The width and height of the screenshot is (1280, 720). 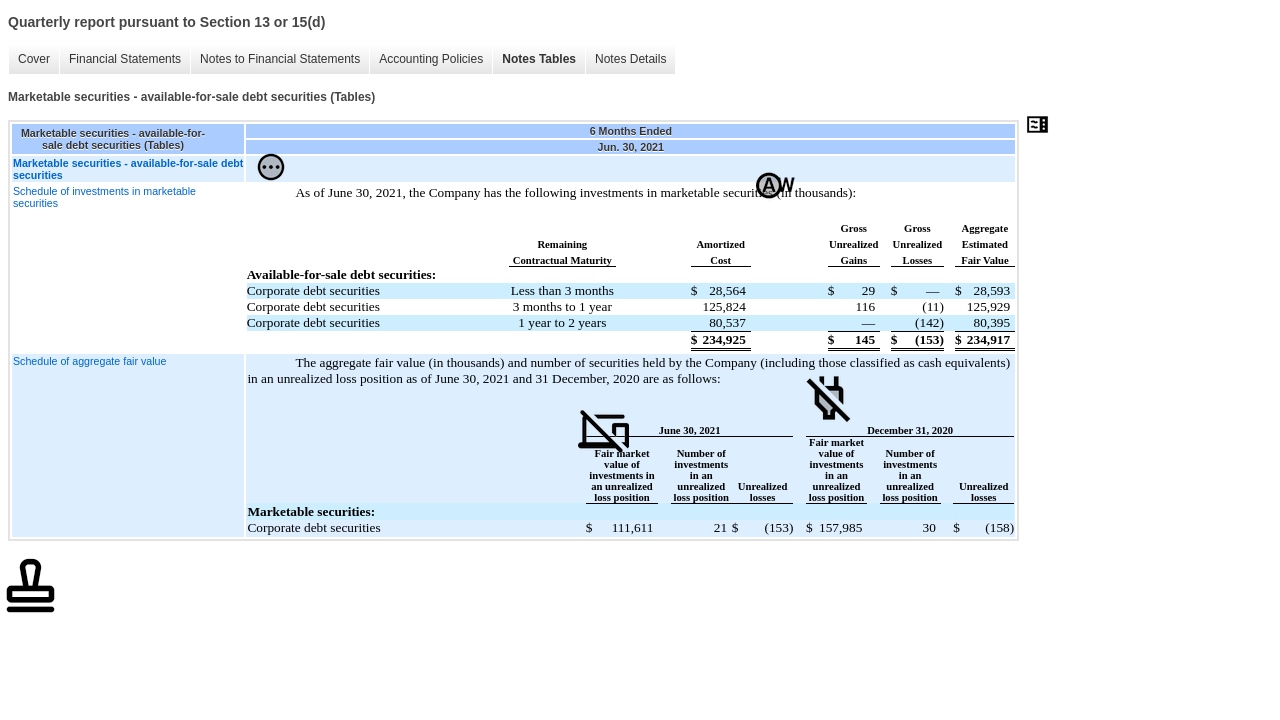 I want to click on device link disconnected or unavailable, so click(x=603, y=431).